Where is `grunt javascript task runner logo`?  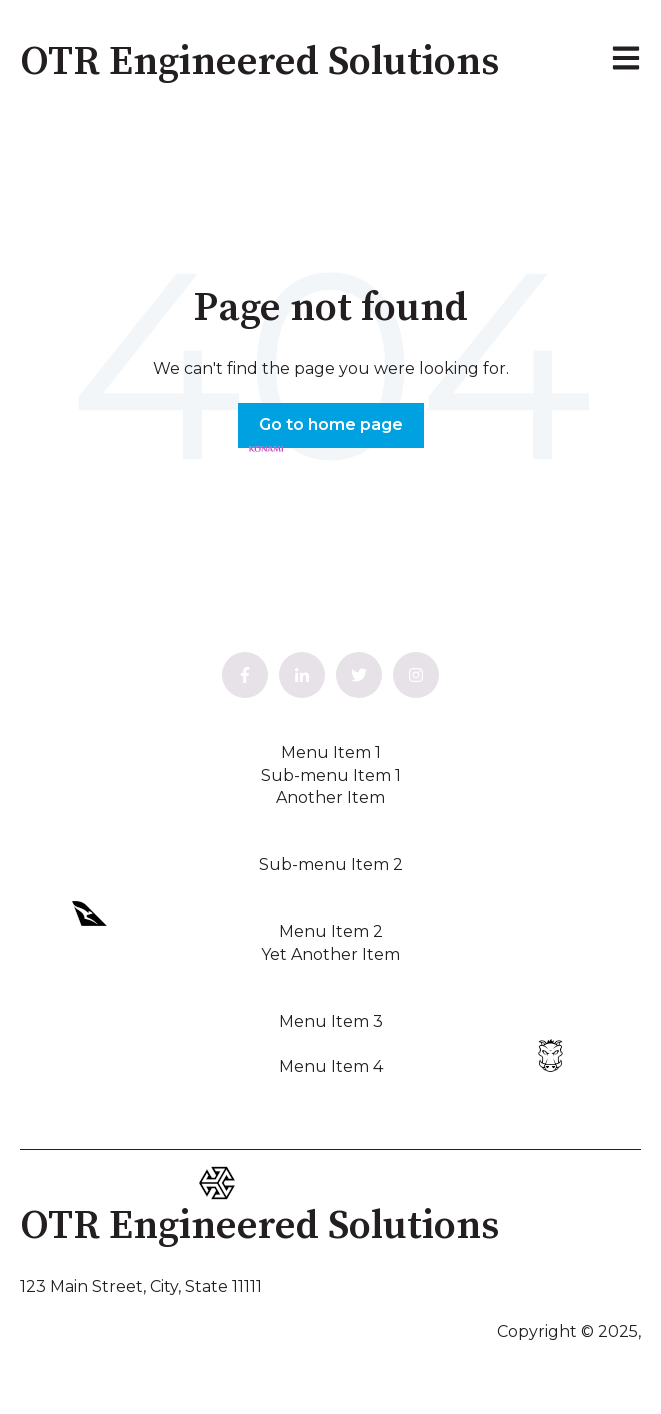
grunt javascript task runner logo is located at coordinates (550, 1055).